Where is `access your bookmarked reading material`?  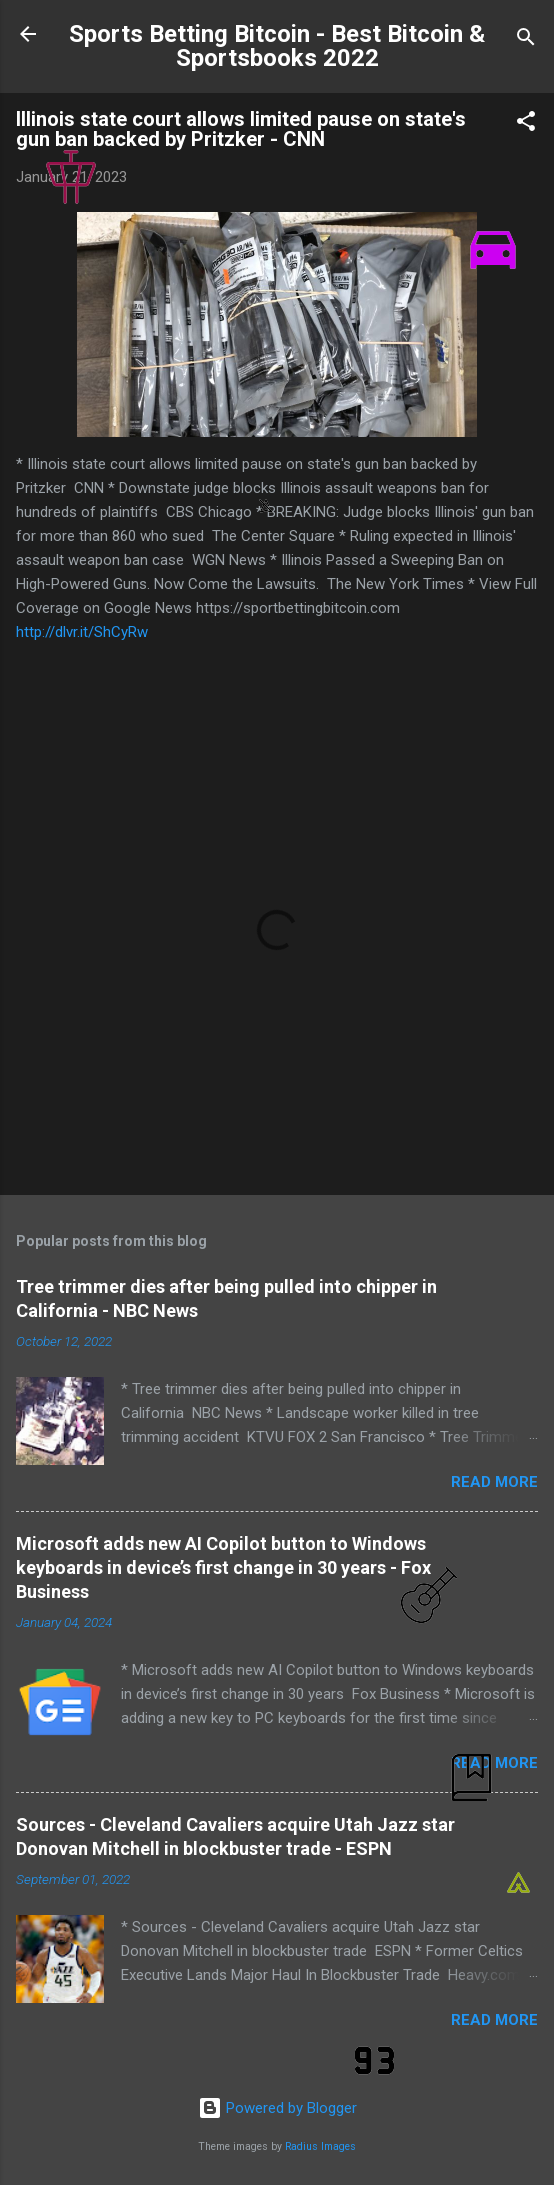
access your bookmarked reading material is located at coordinates (471, 1777).